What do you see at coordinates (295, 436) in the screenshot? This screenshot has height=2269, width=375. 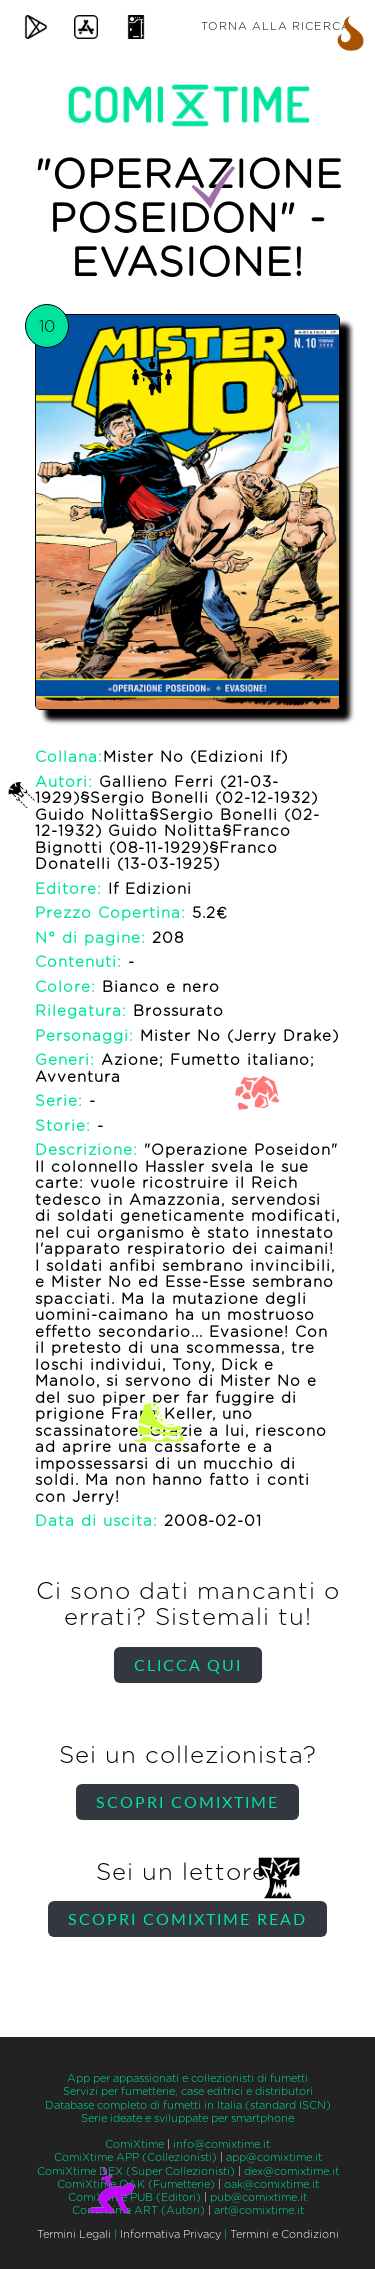 I see `indicates liquid or slime-type item in game inventory` at bounding box center [295, 436].